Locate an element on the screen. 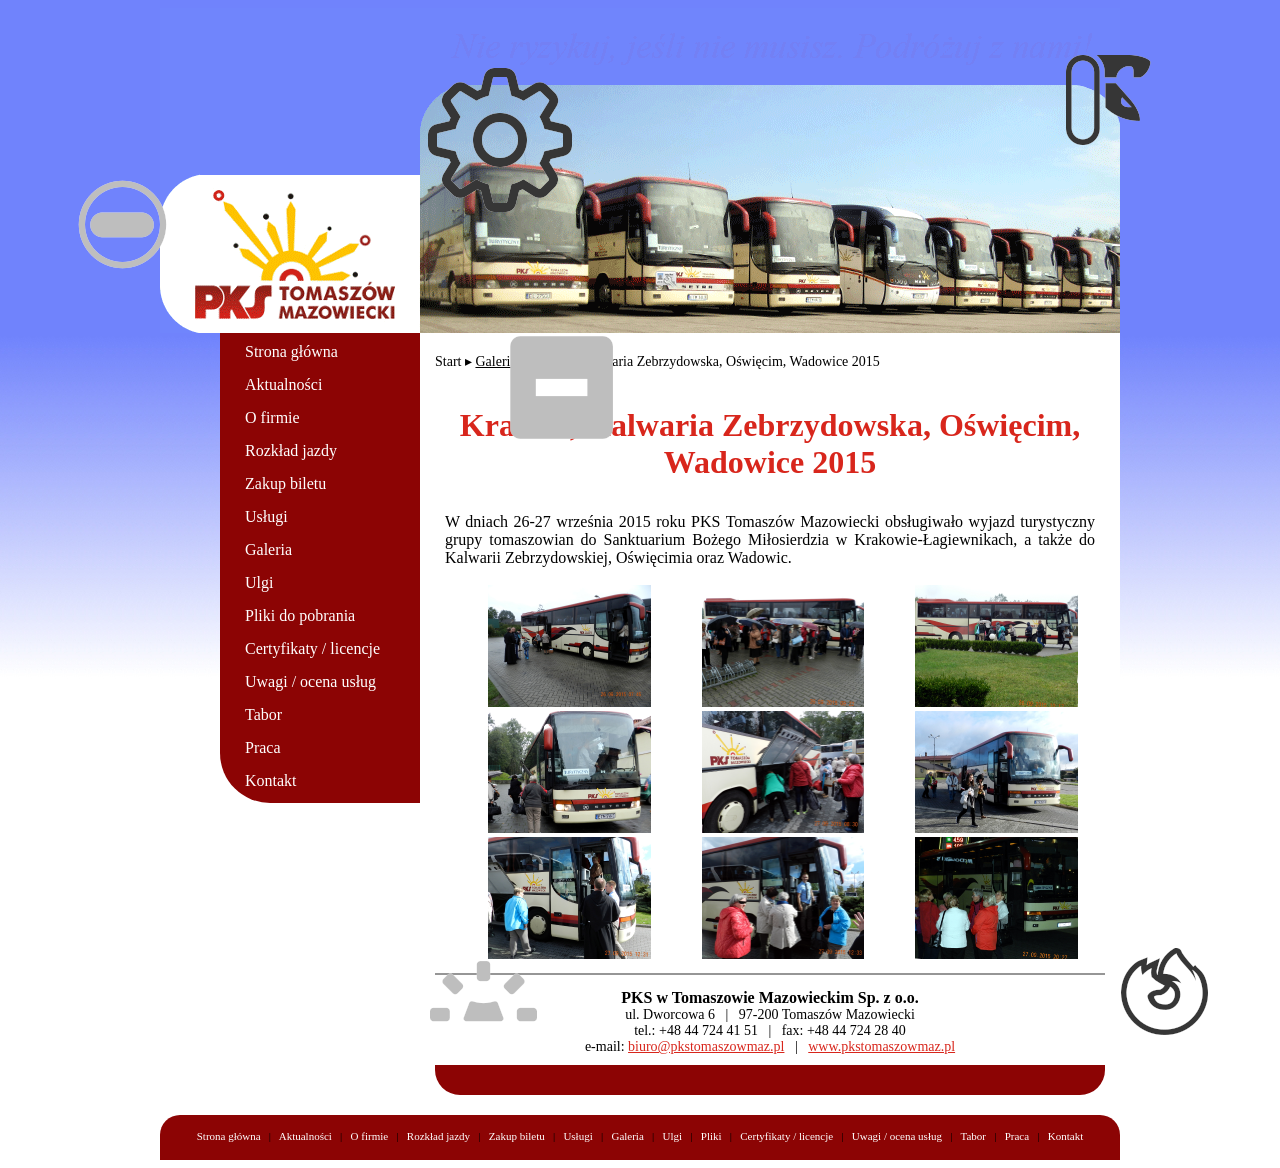  adjust keyboard backlight brightness is located at coordinates (483, 994).